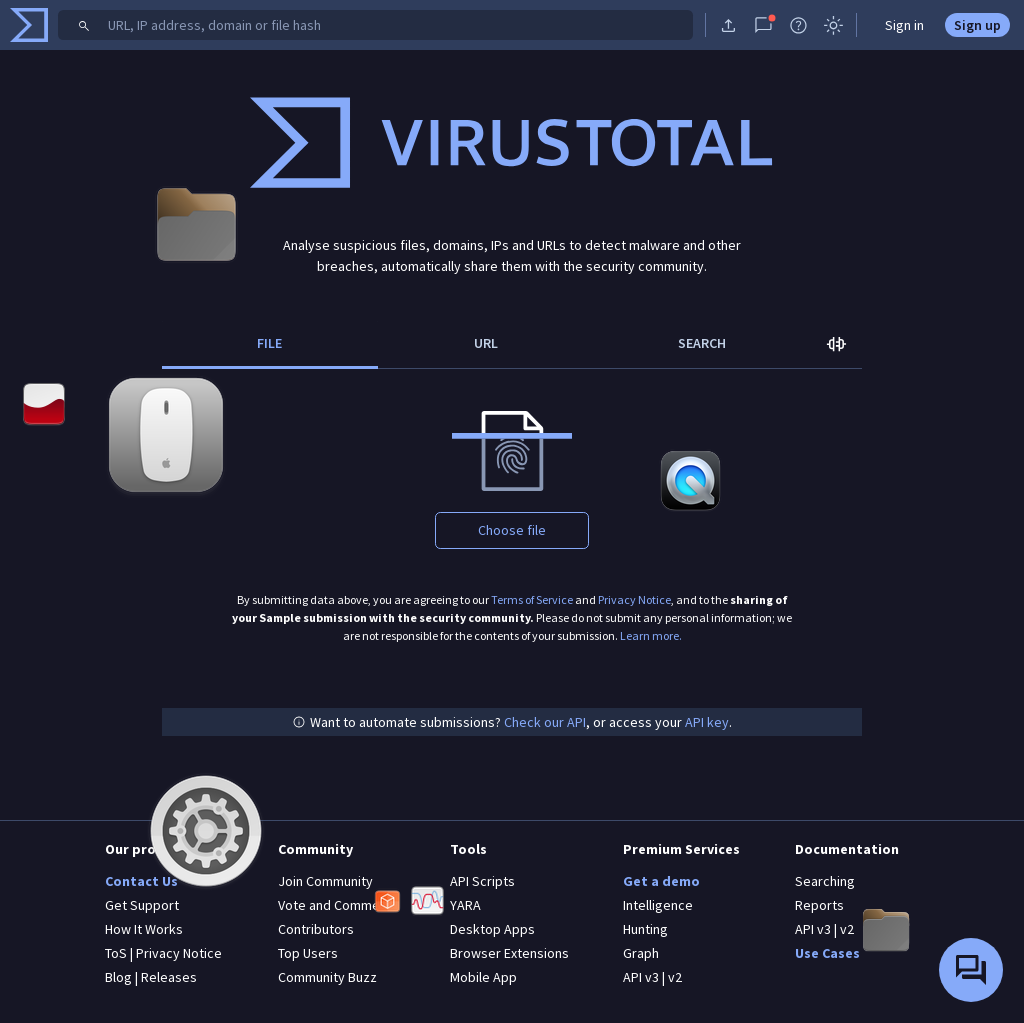 The width and height of the screenshot is (1024, 1023). I want to click on drop files here to move them into this folder, so click(196, 224).